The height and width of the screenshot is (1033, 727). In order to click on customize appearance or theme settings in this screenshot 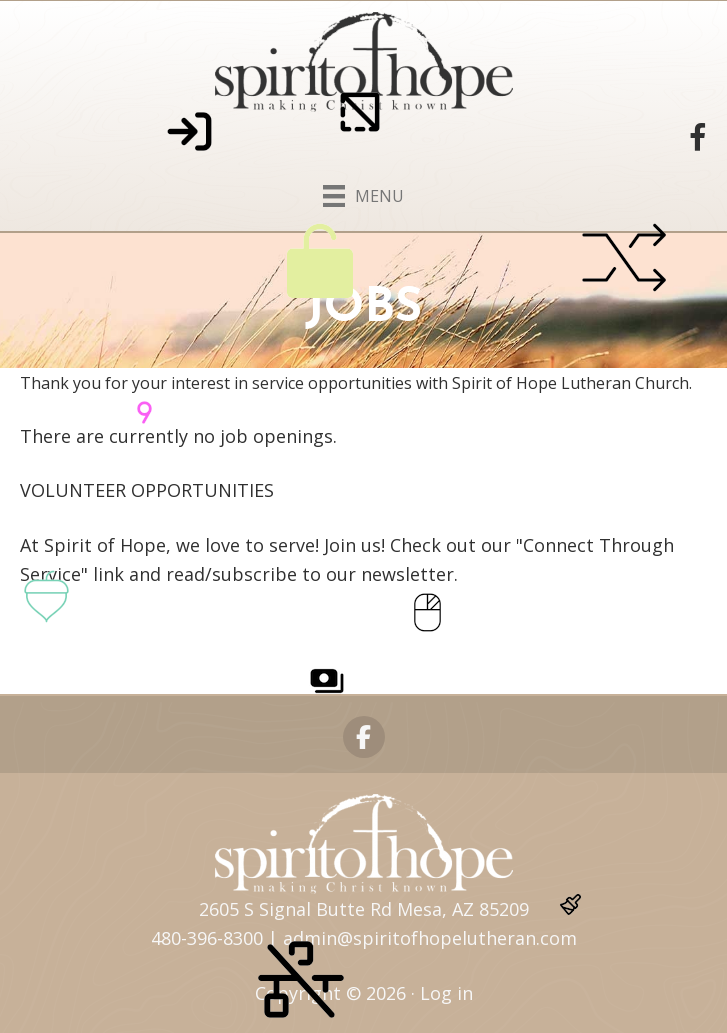, I will do `click(570, 904)`.